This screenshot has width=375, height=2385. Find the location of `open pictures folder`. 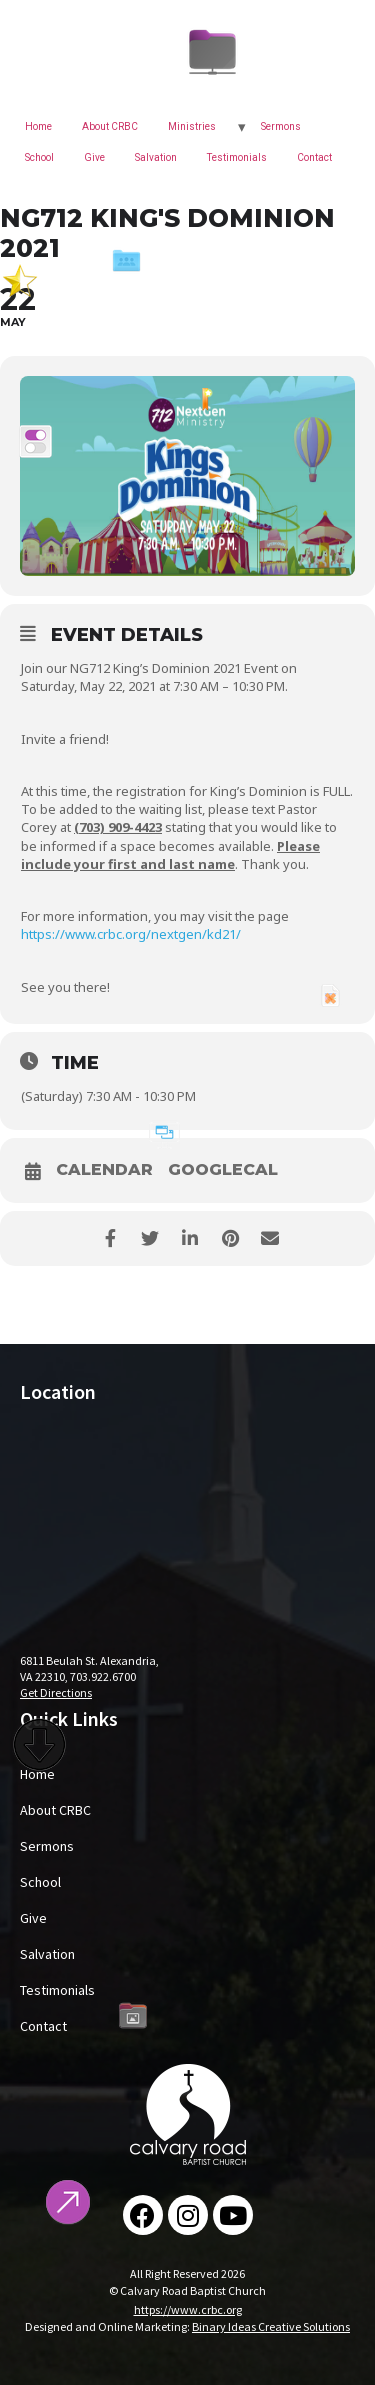

open pictures folder is located at coordinates (133, 2015).